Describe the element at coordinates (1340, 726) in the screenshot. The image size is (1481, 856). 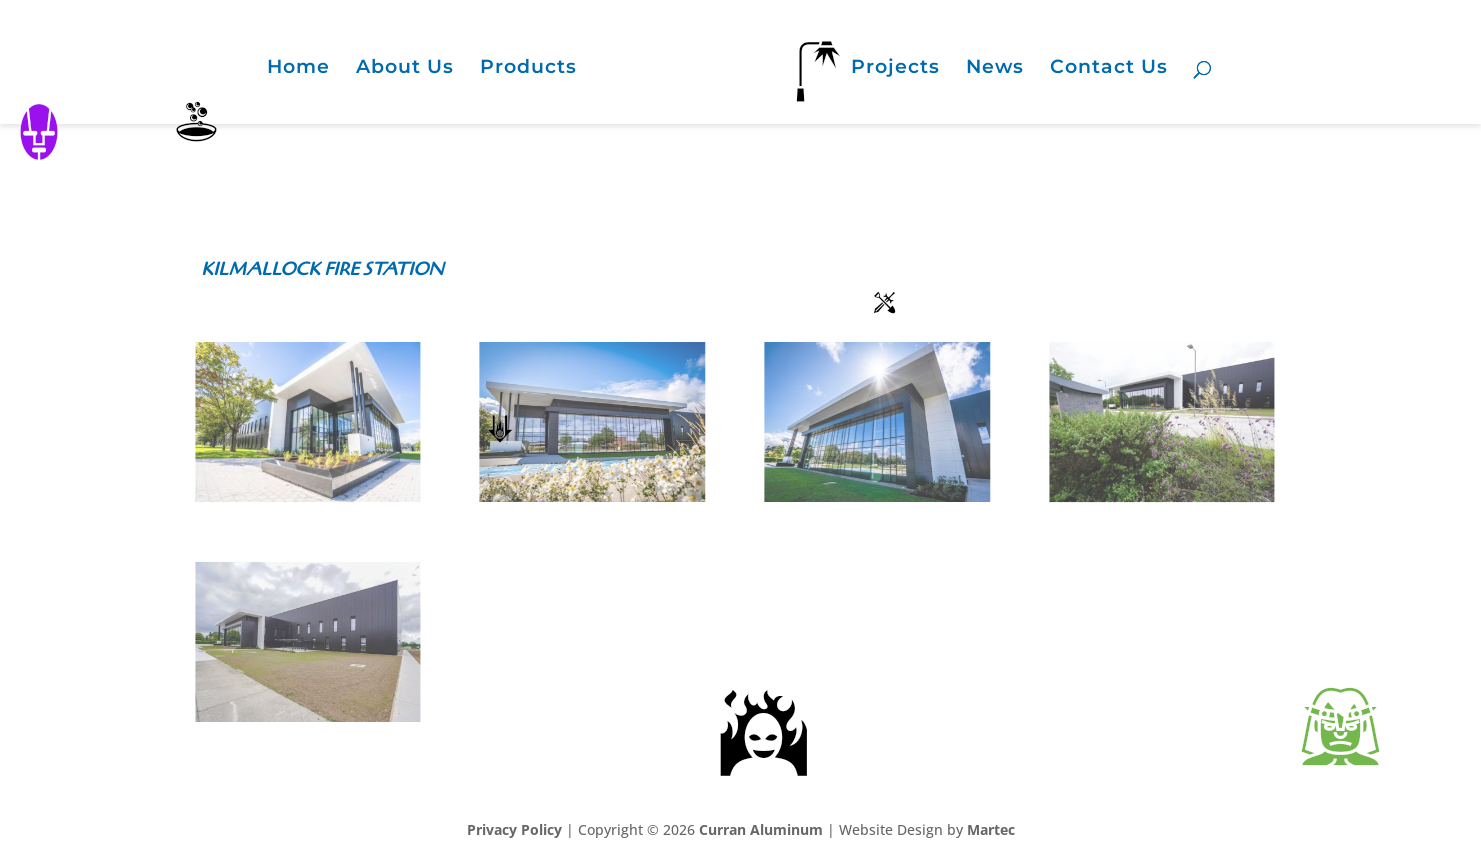
I see `select barbarian character class` at that location.